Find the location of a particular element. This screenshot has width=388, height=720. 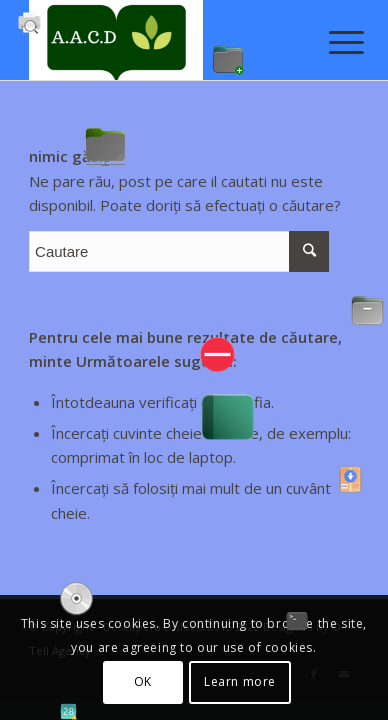

open the bash terminal application is located at coordinates (297, 621).